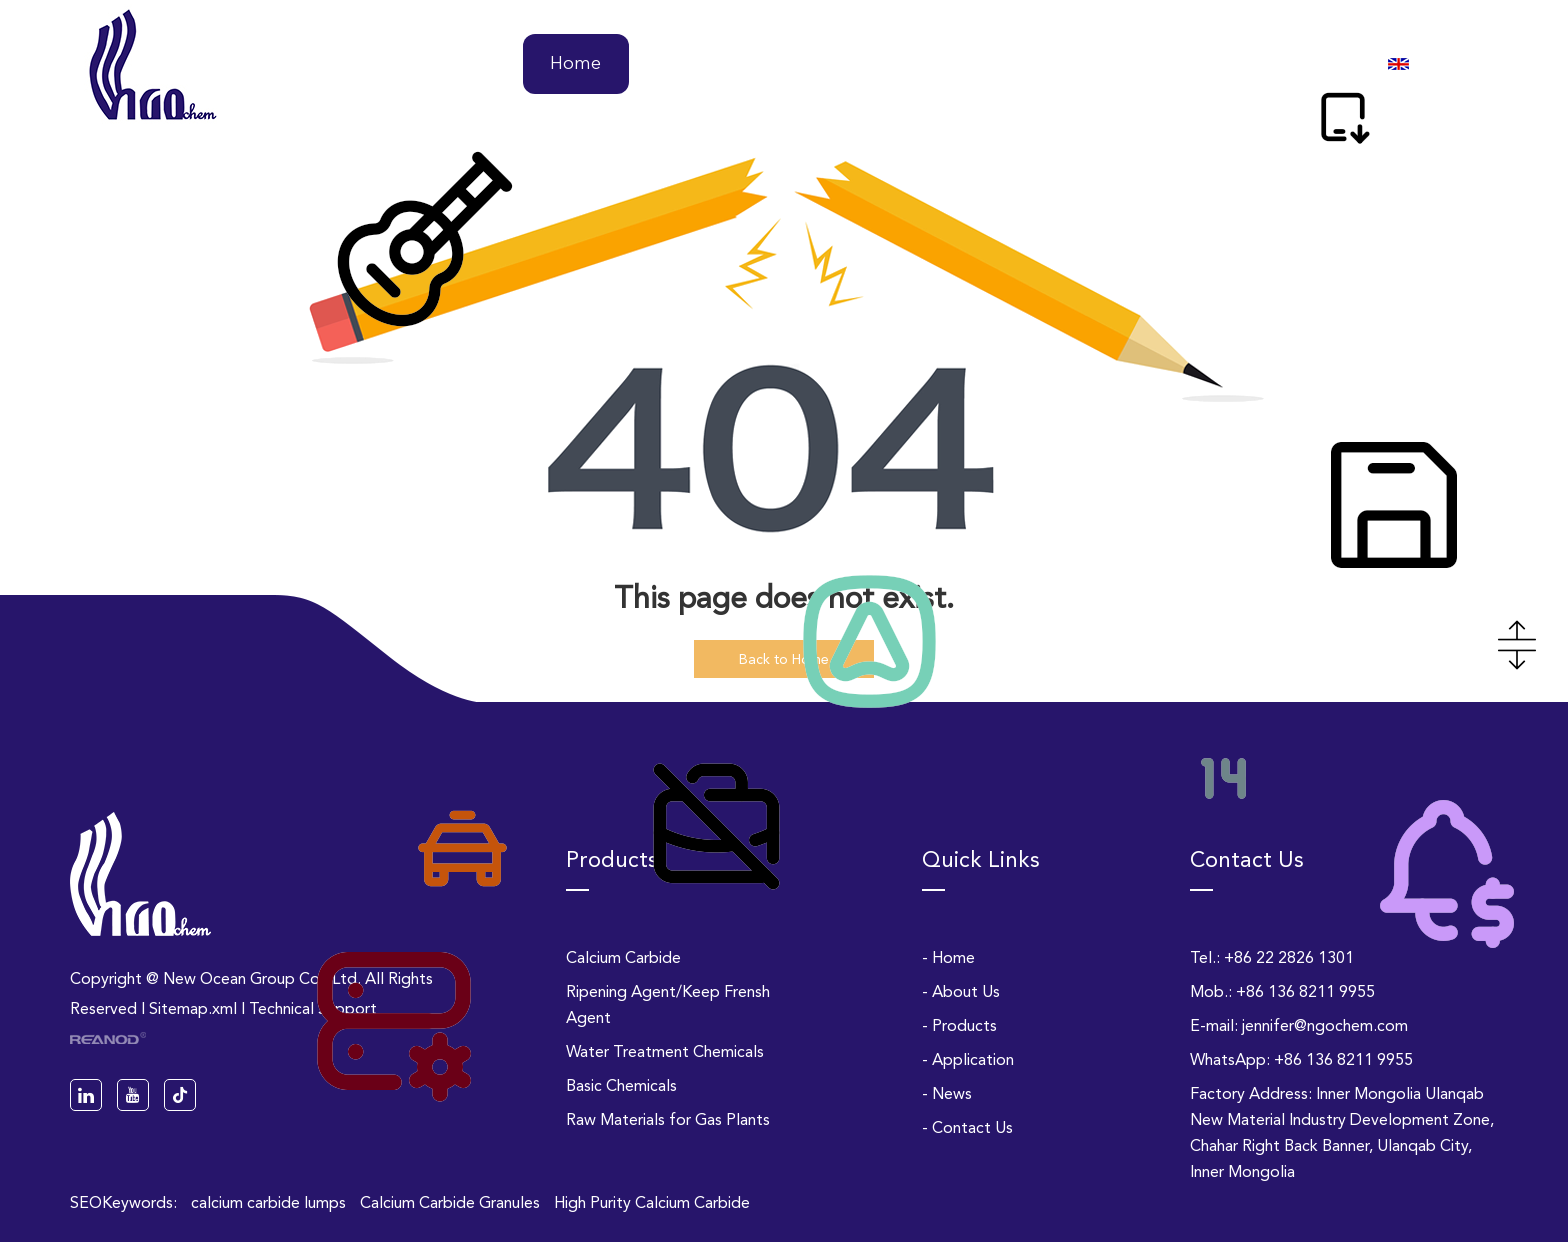  What do you see at coordinates (462, 853) in the screenshot?
I see `report an emergency or contact police` at bounding box center [462, 853].